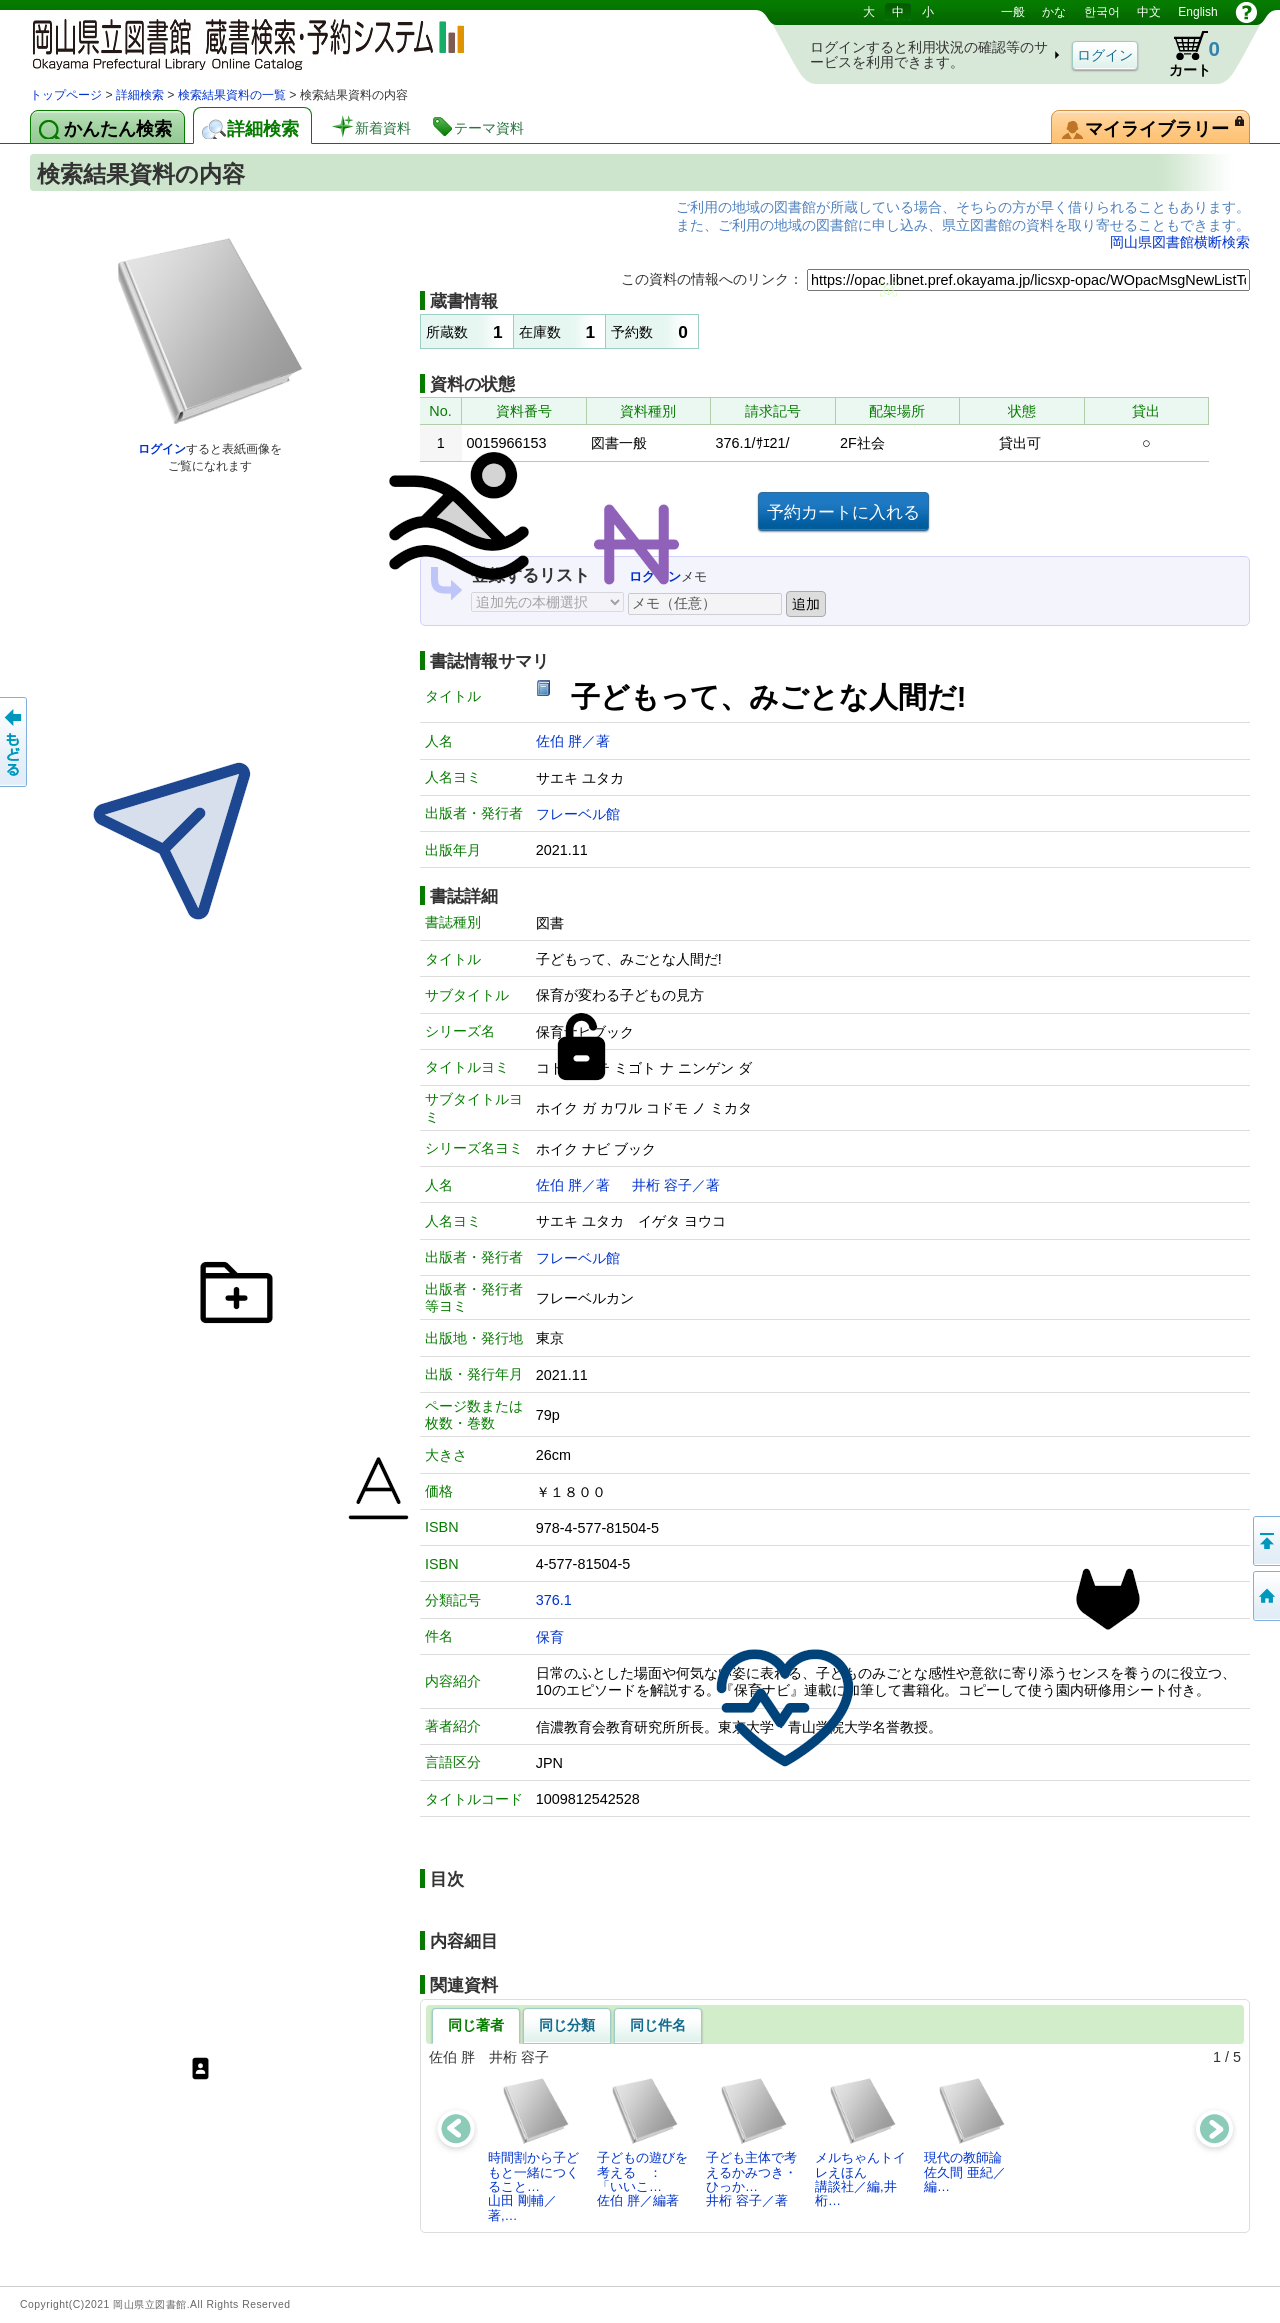 The width and height of the screenshot is (1280, 2323). I want to click on view health or fitness metrics, so click(785, 1703).